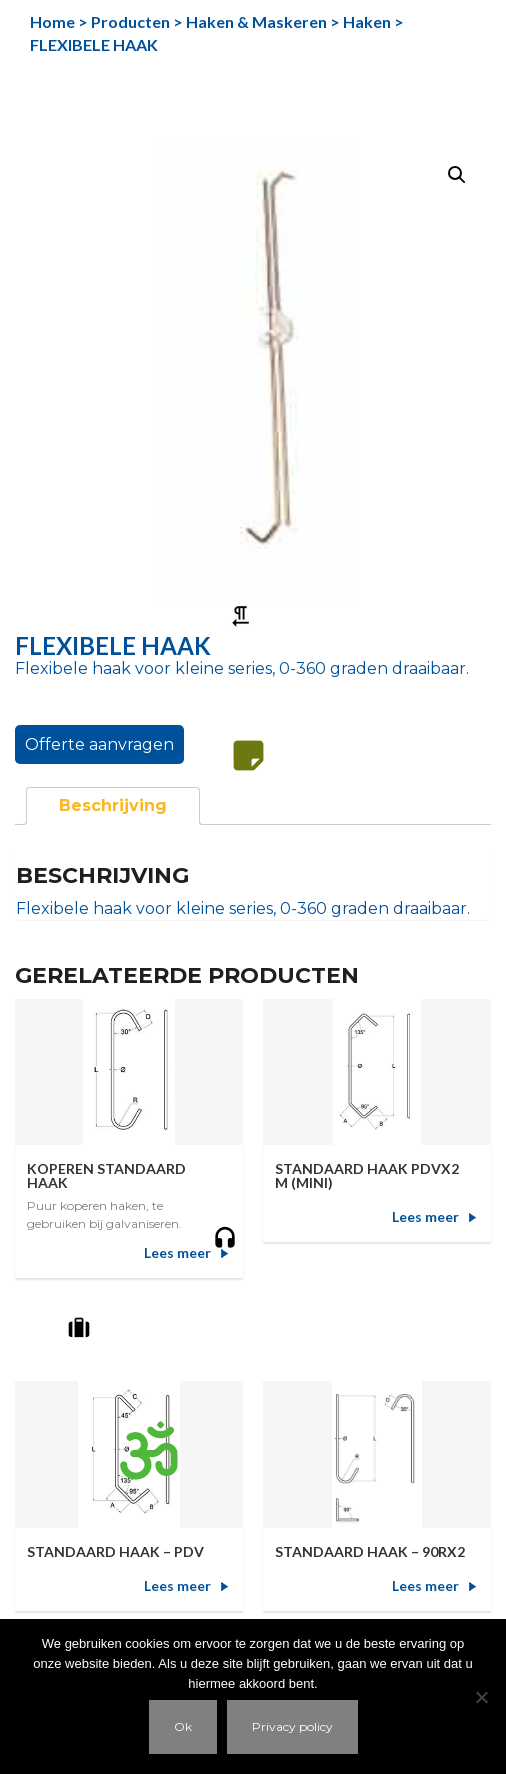 Image resolution: width=506 pixels, height=1774 pixels. I want to click on indicates hinduism or spiritual content, so click(148, 1450).